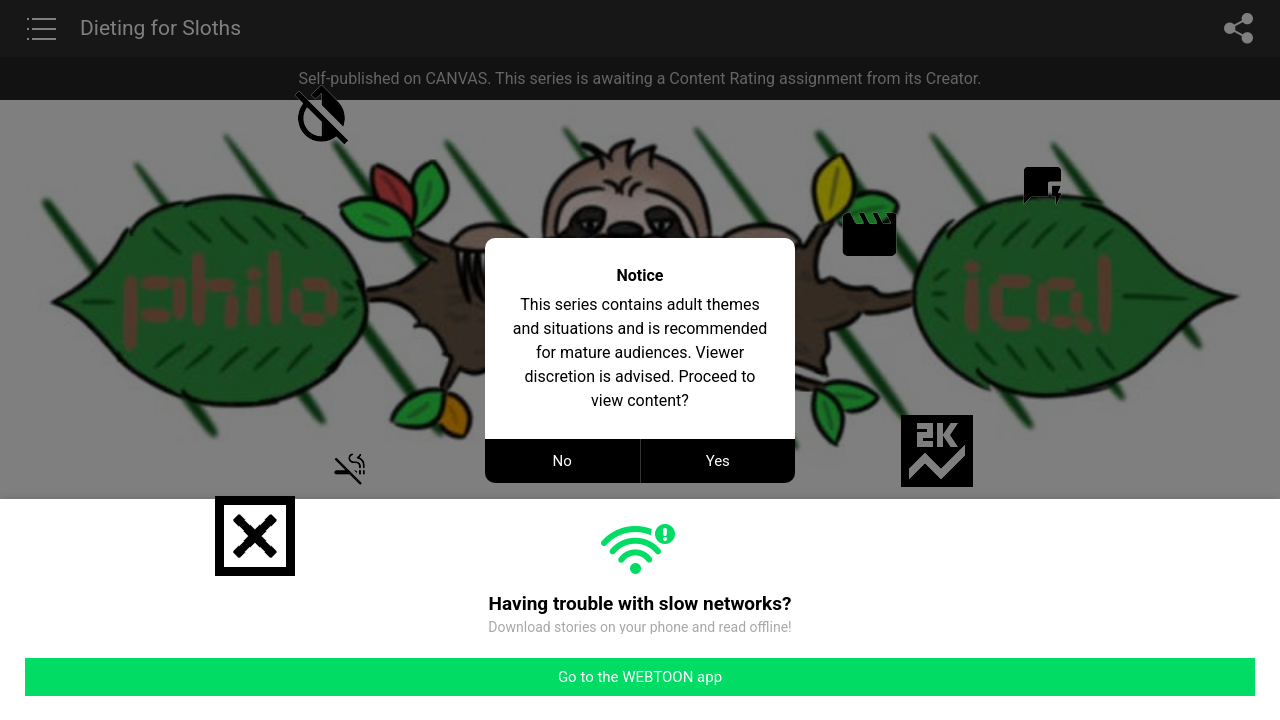 This screenshot has width=1280, height=720. Describe the element at coordinates (349, 468) in the screenshot. I see `indicates a smoke-free or no smoking area` at that location.